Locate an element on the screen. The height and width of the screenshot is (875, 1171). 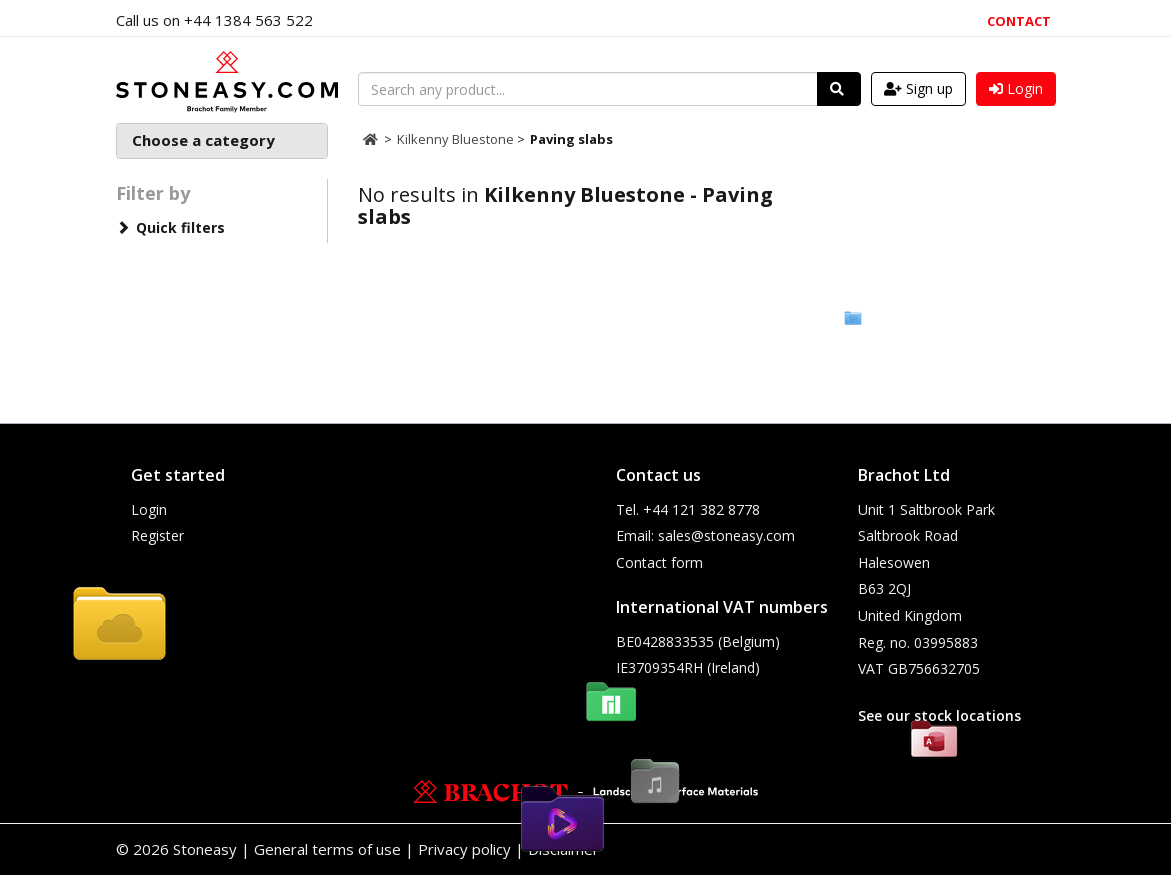
open folder containing Microsoft Access database files is located at coordinates (934, 740).